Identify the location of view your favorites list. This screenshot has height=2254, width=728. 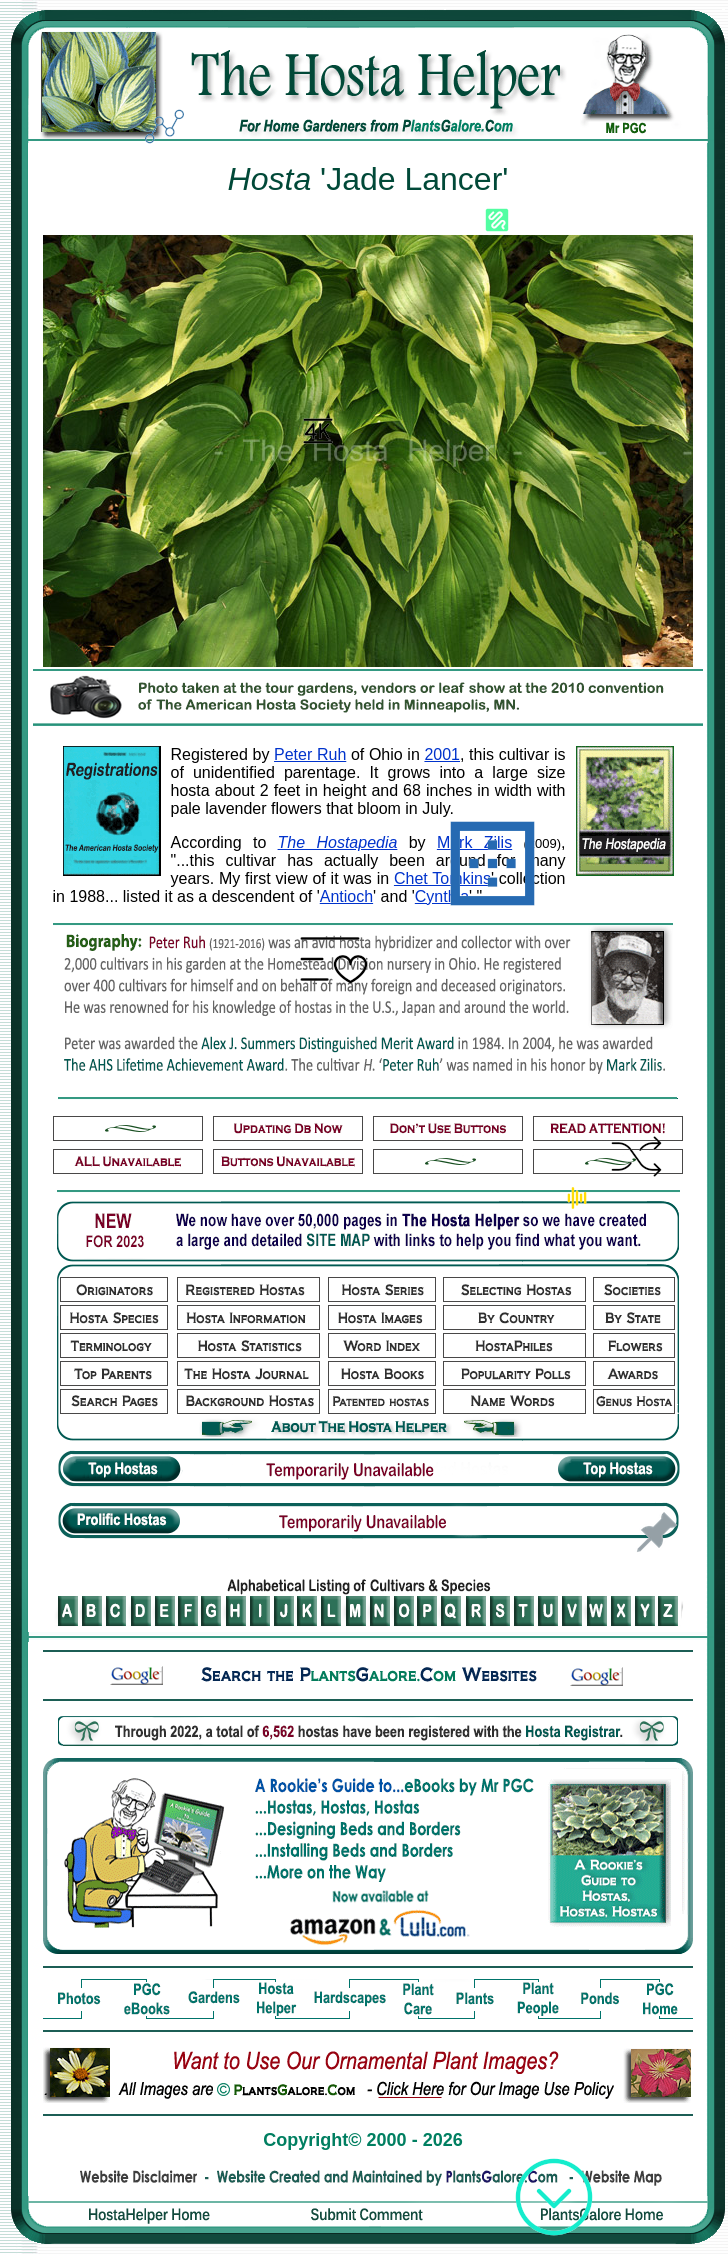
(330, 959).